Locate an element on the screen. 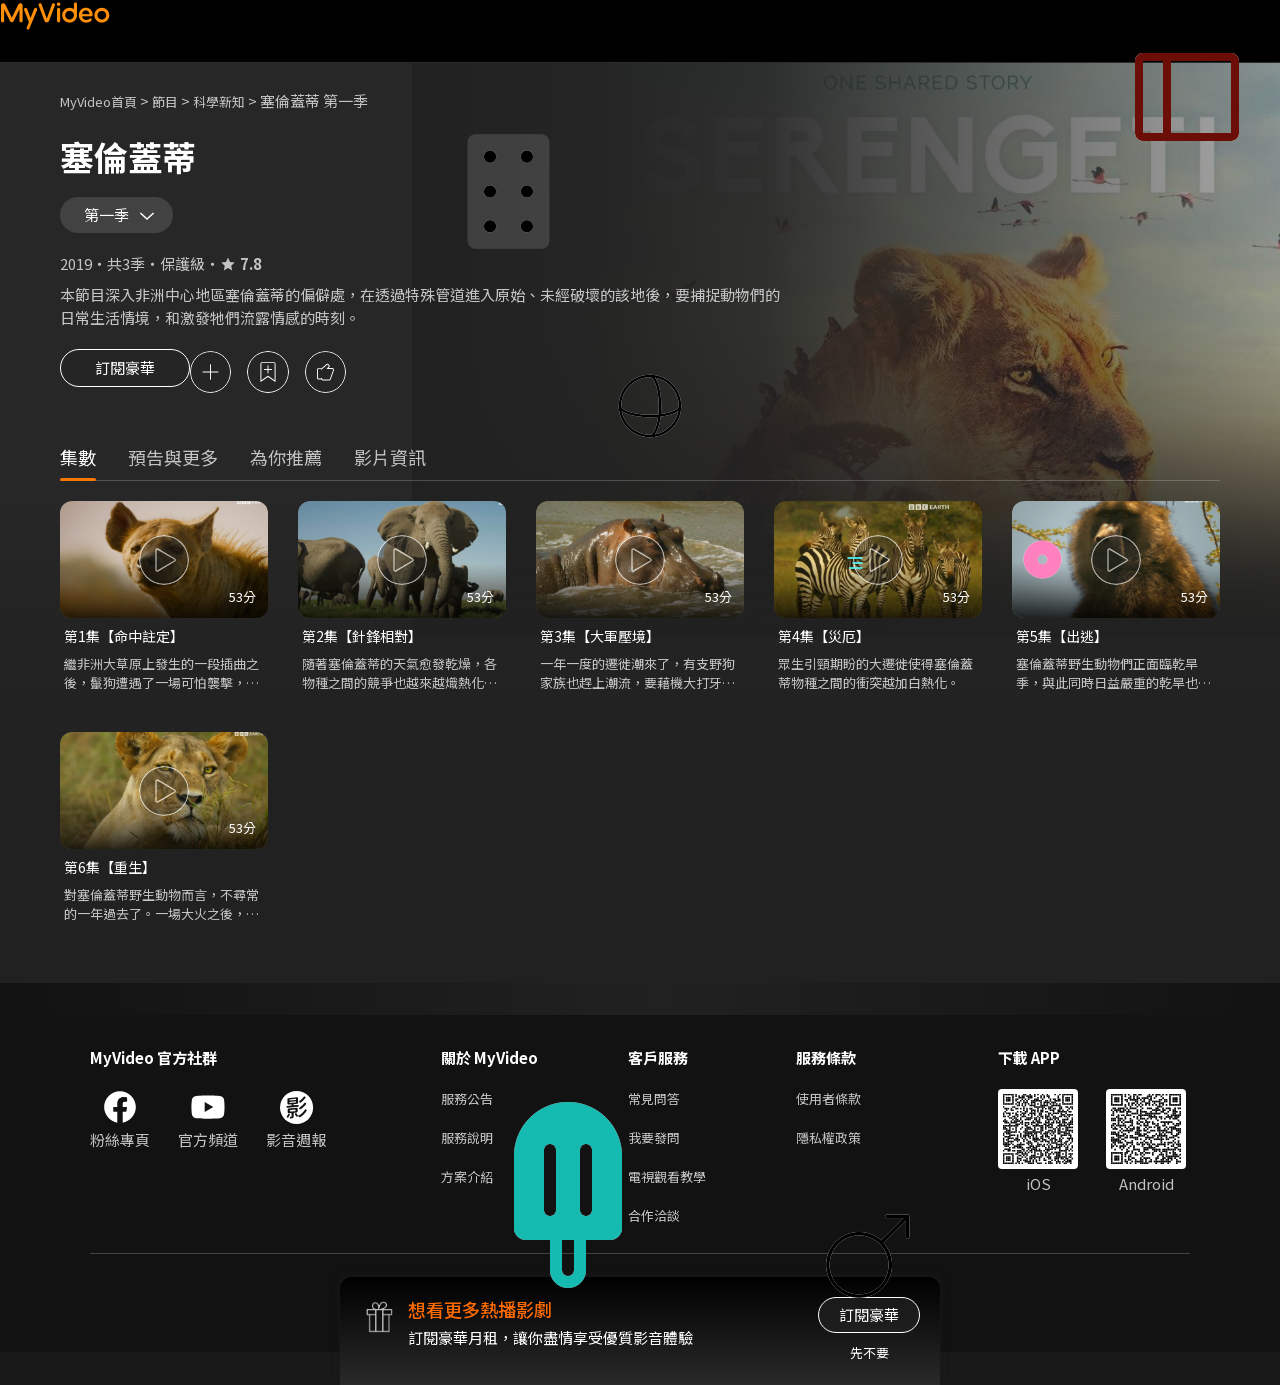 This screenshot has height=1385, width=1280. access summer treats or frozen desserts category is located at coordinates (568, 1192).